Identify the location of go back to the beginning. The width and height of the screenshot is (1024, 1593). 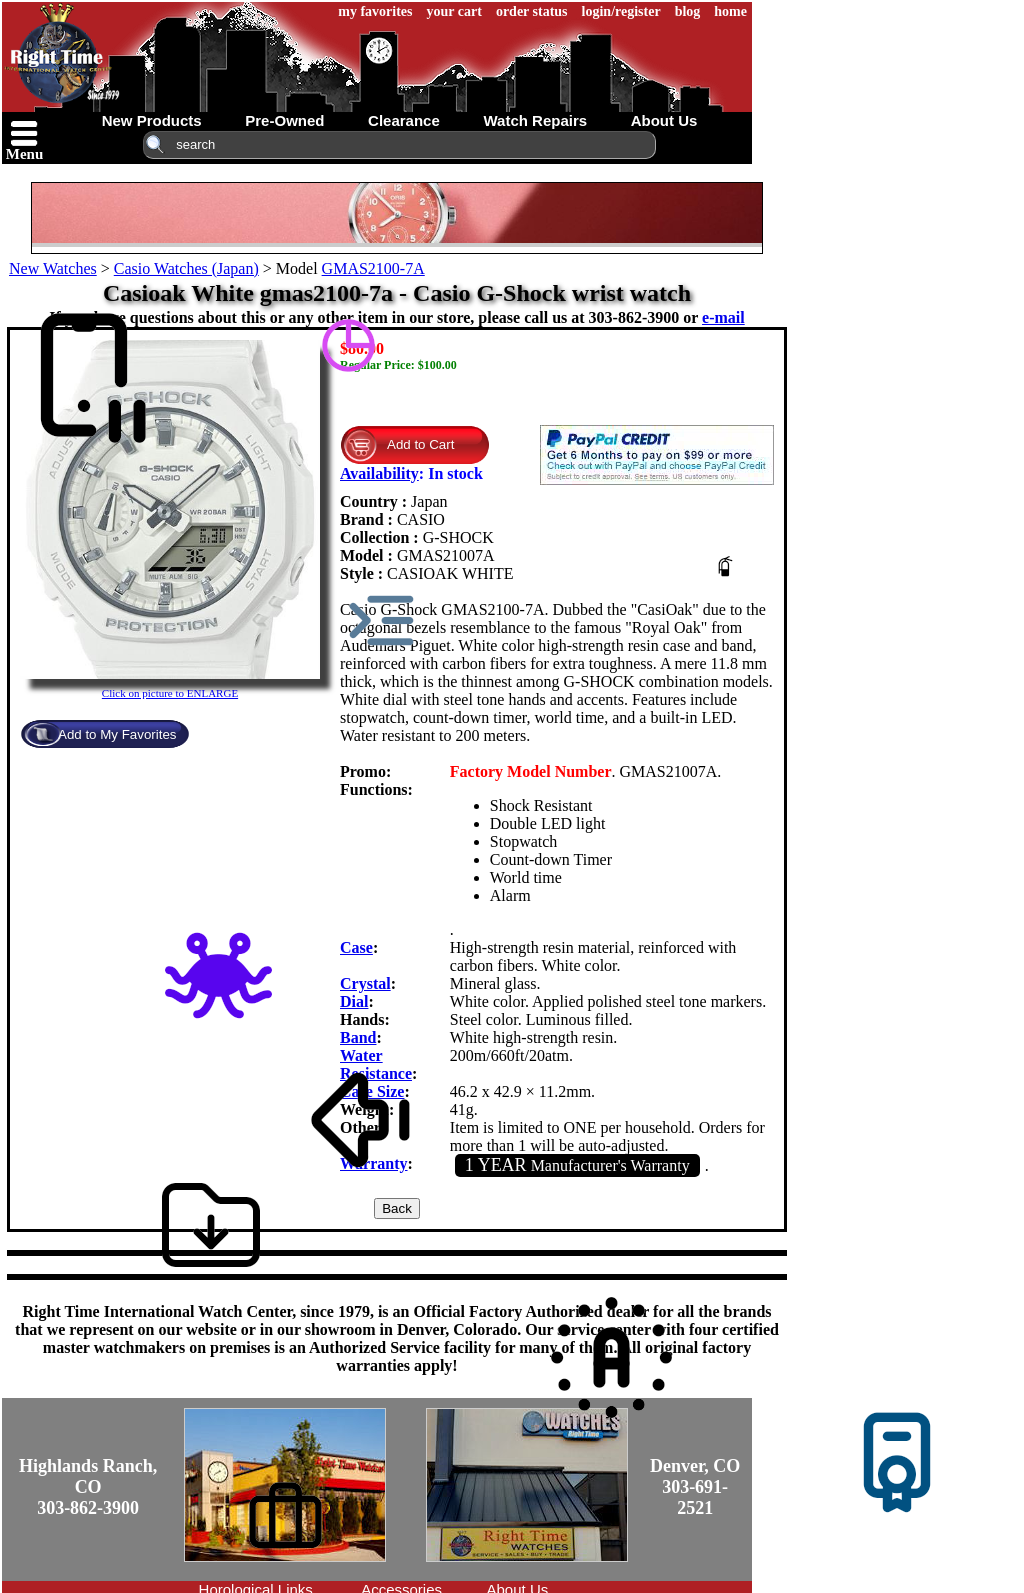
(363, 1120).